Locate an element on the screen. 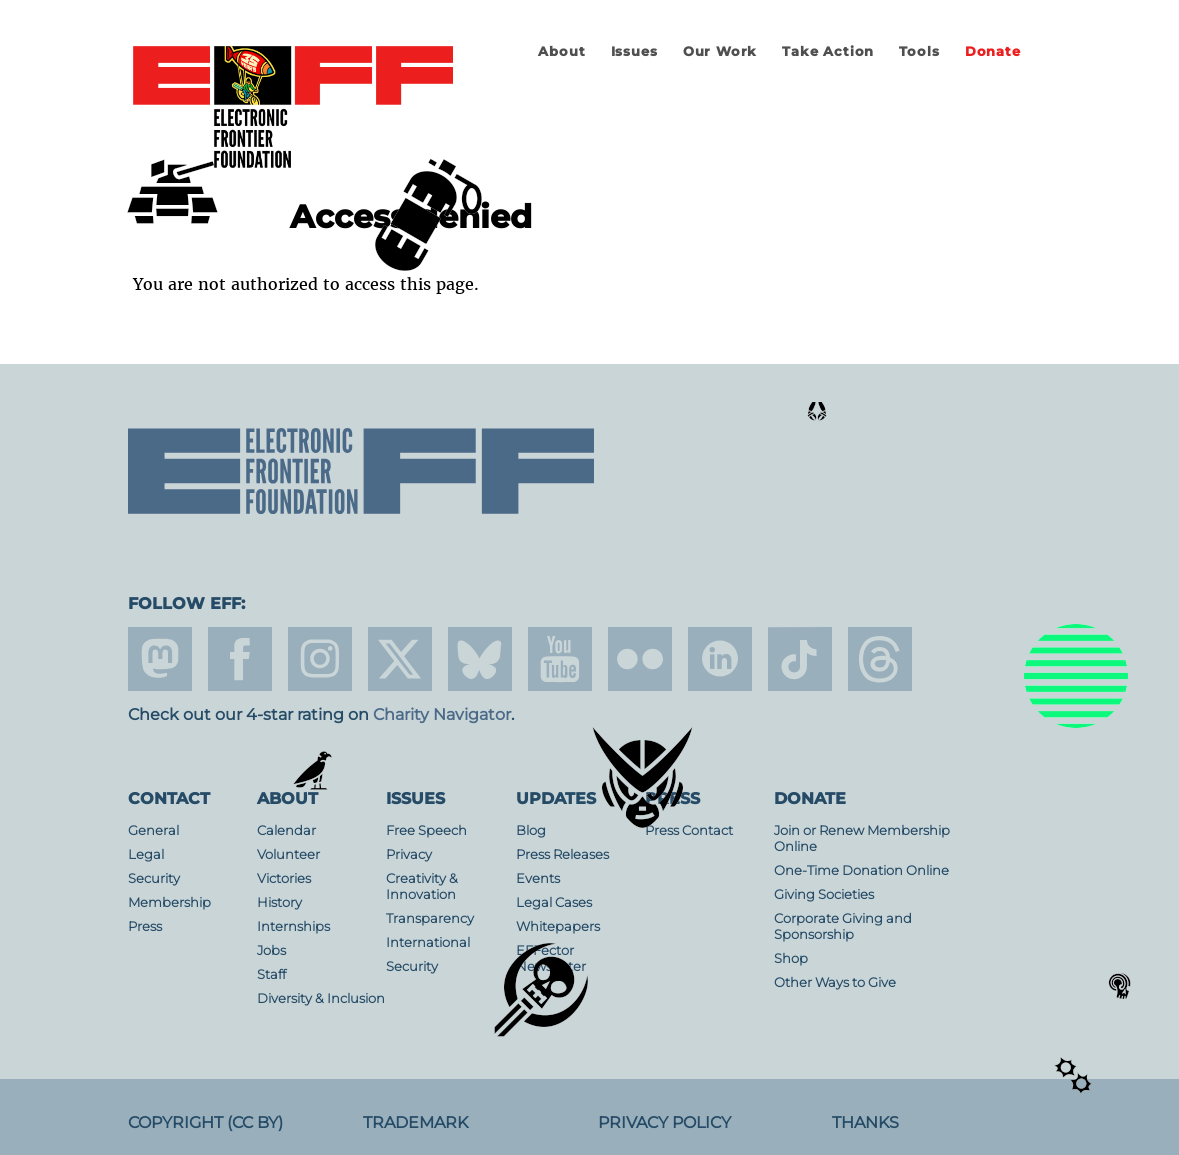  egyptian-themed game element or character is located at coordinates (312, 770).